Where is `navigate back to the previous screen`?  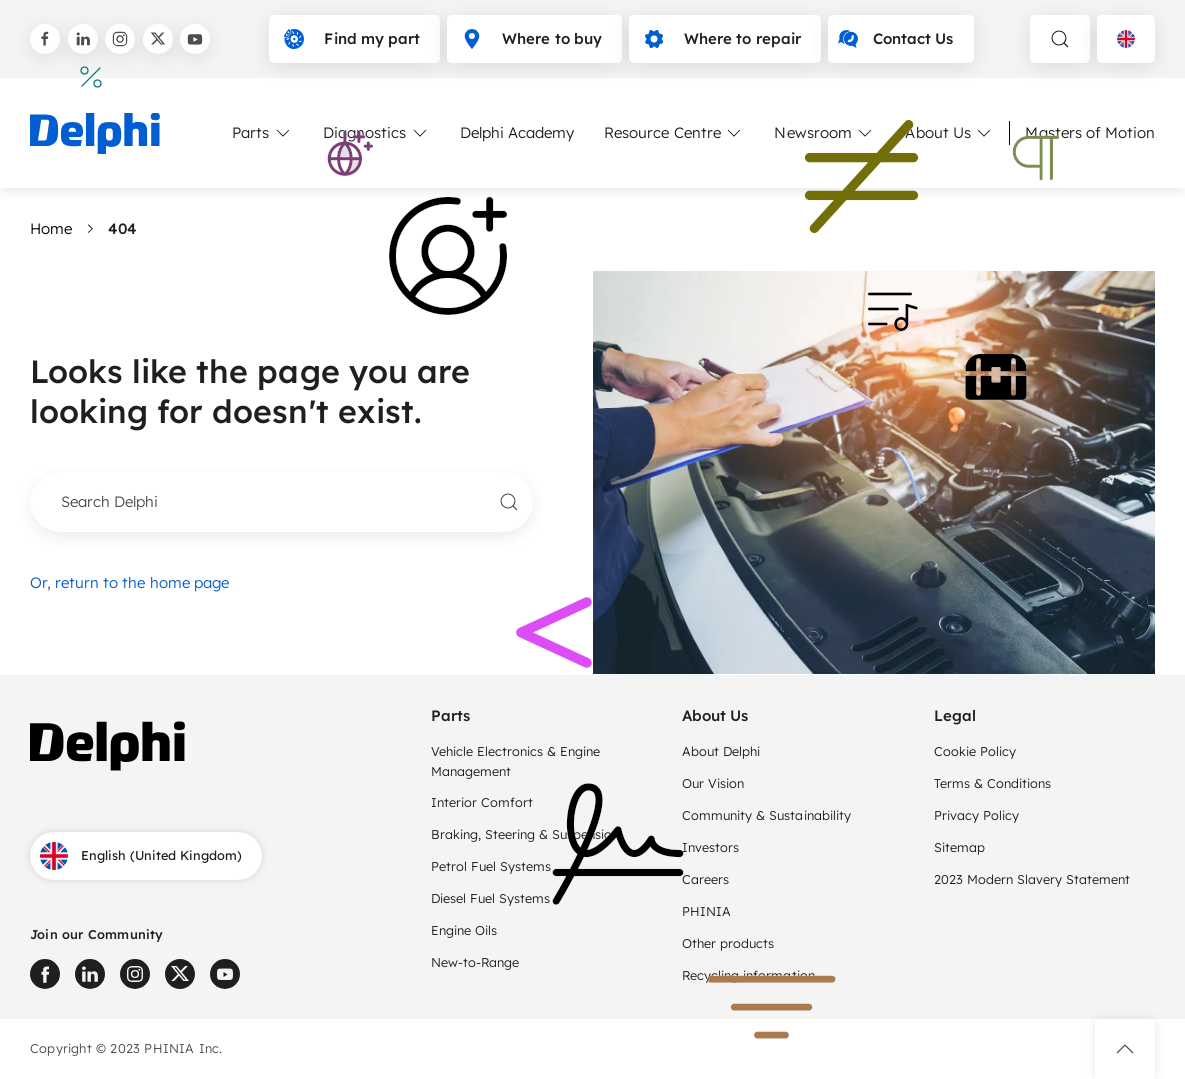 navigate back to the previous screen is located at coordinates (556, 632).